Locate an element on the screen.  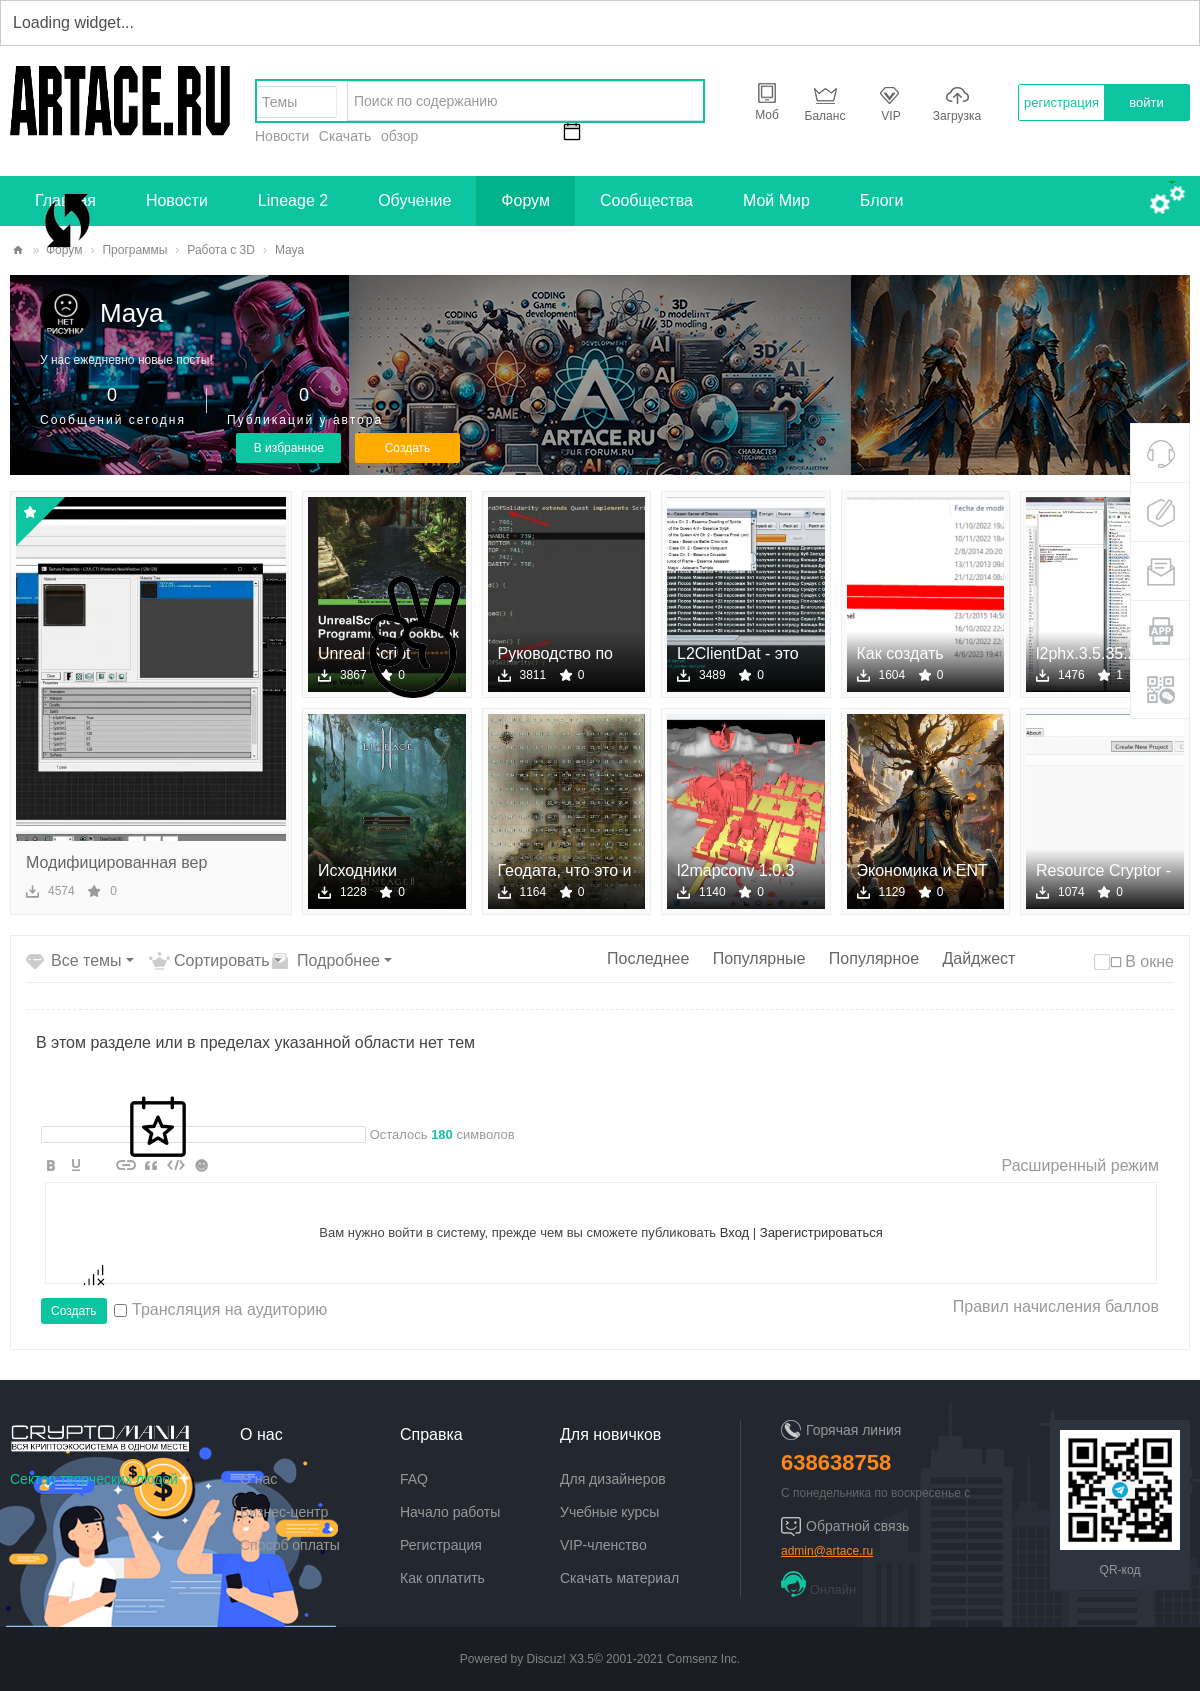
view favorite or starred events is located at coordinates (158, 1129).